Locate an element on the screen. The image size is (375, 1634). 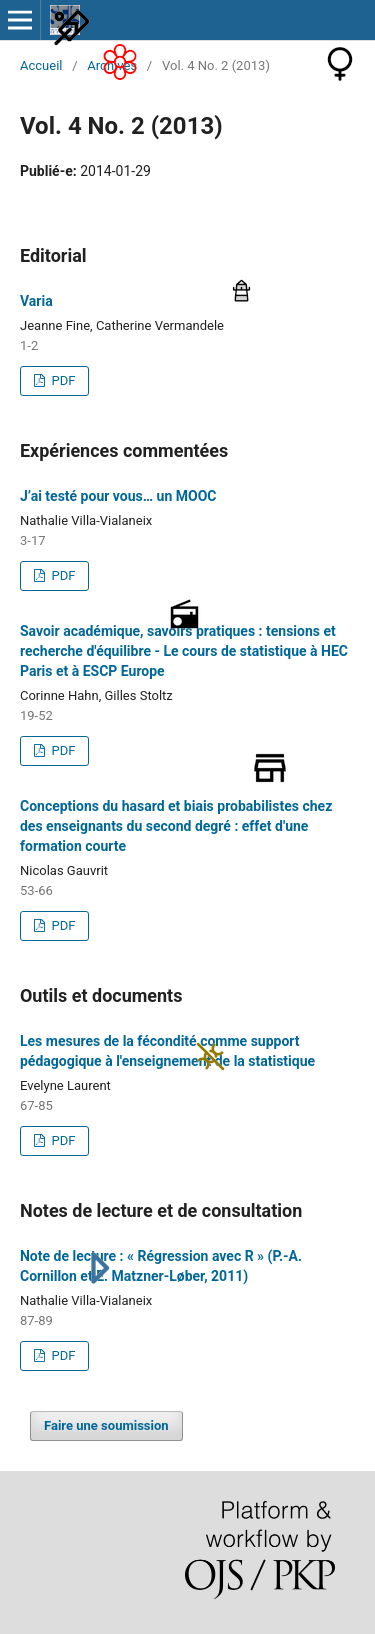
select female gender option is located at coordinates (340, 64).